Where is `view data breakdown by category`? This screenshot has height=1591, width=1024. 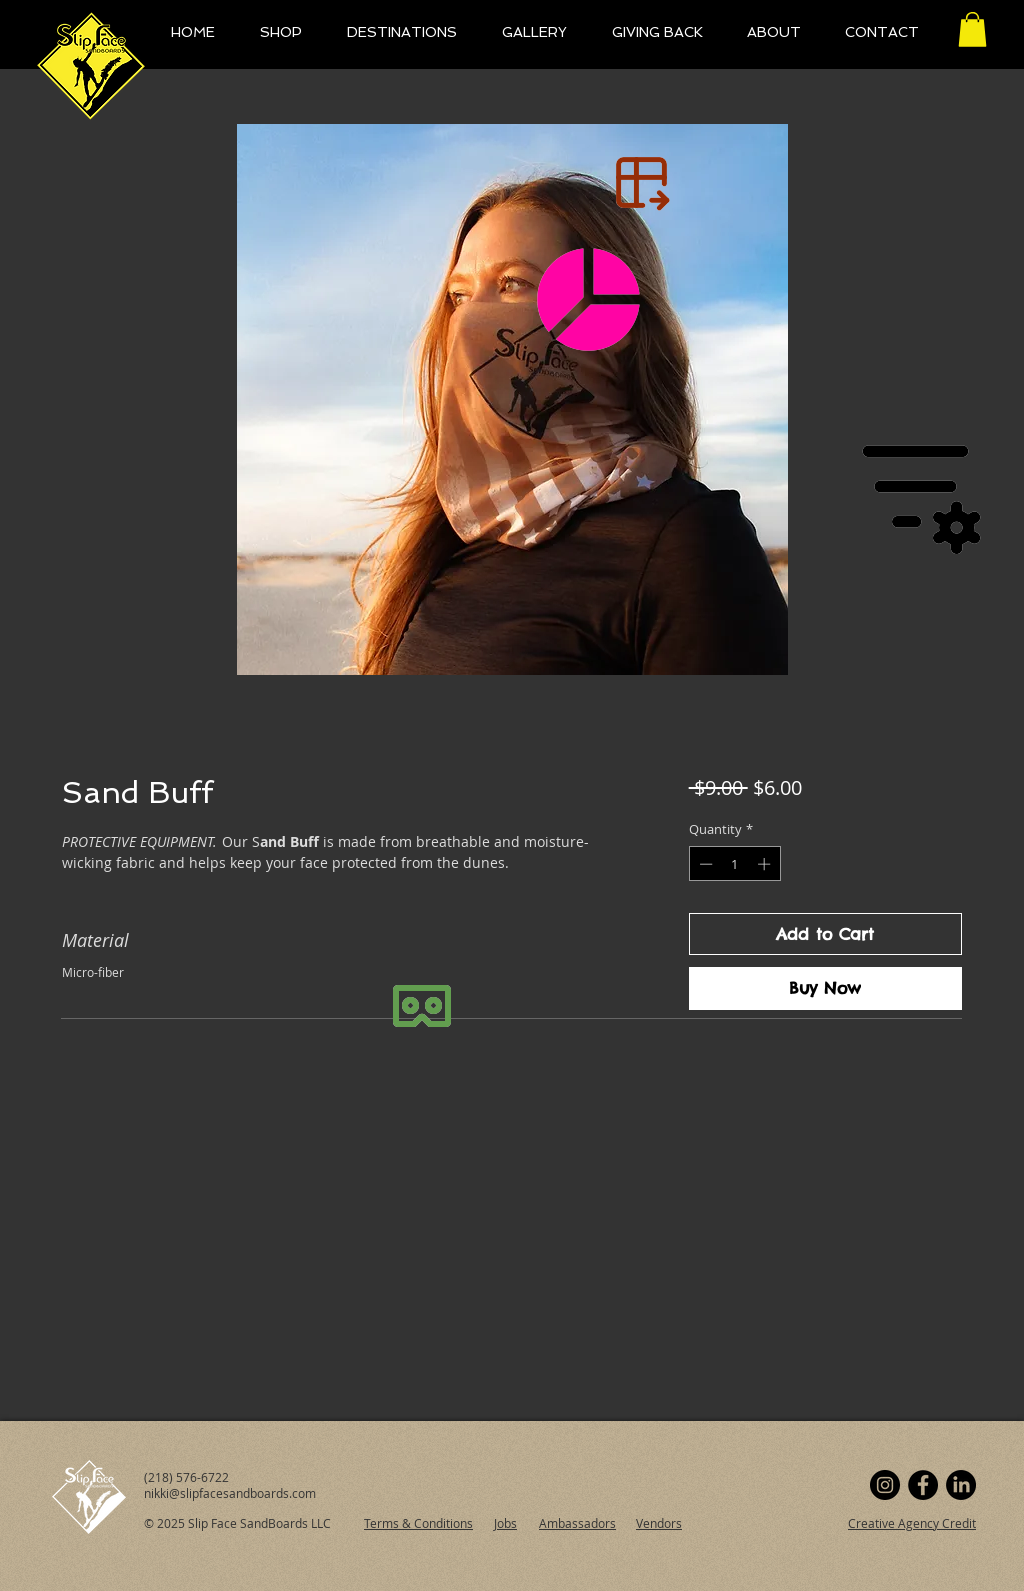 view data breakdown by category is located at coordinates (588, 299).